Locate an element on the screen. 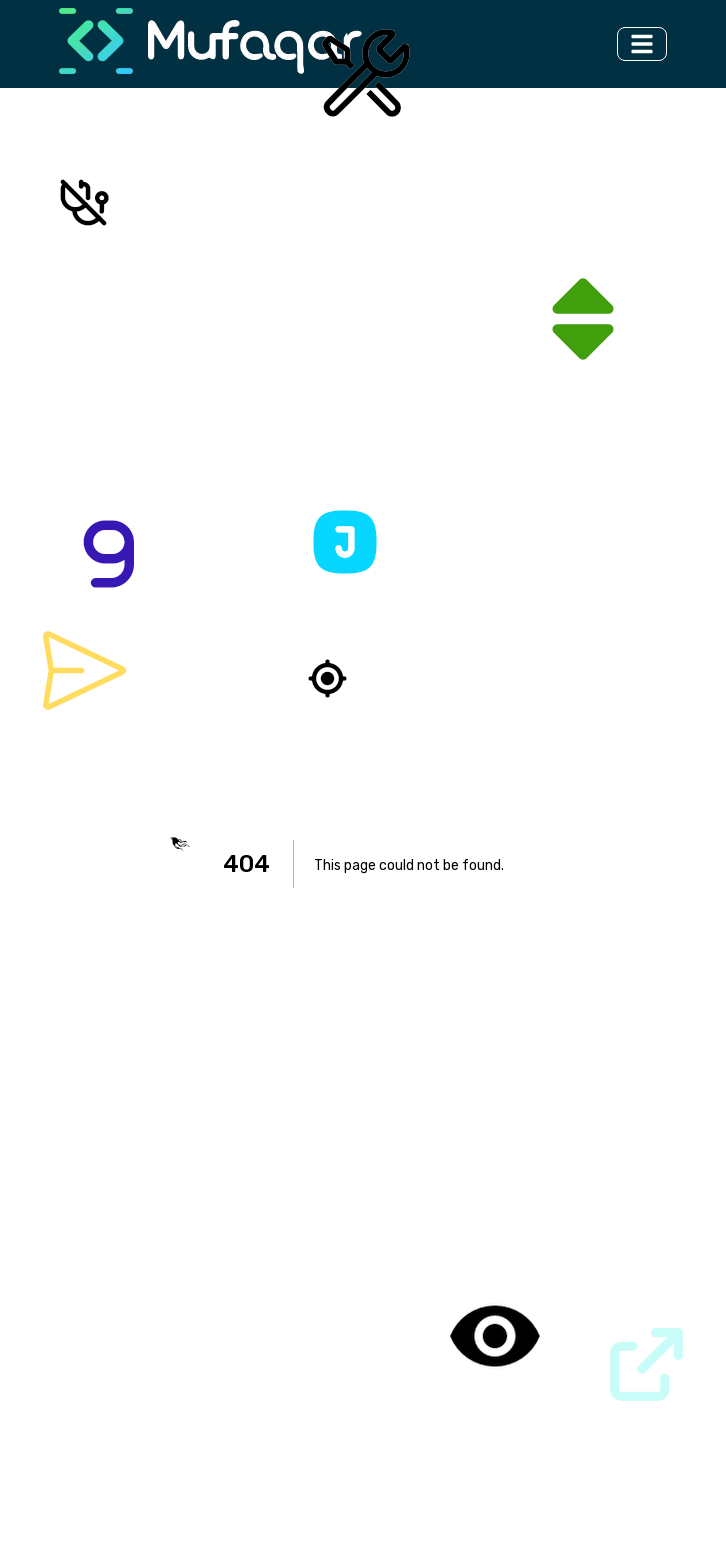  access settings or configuration options is located at coordinates (366, 73).